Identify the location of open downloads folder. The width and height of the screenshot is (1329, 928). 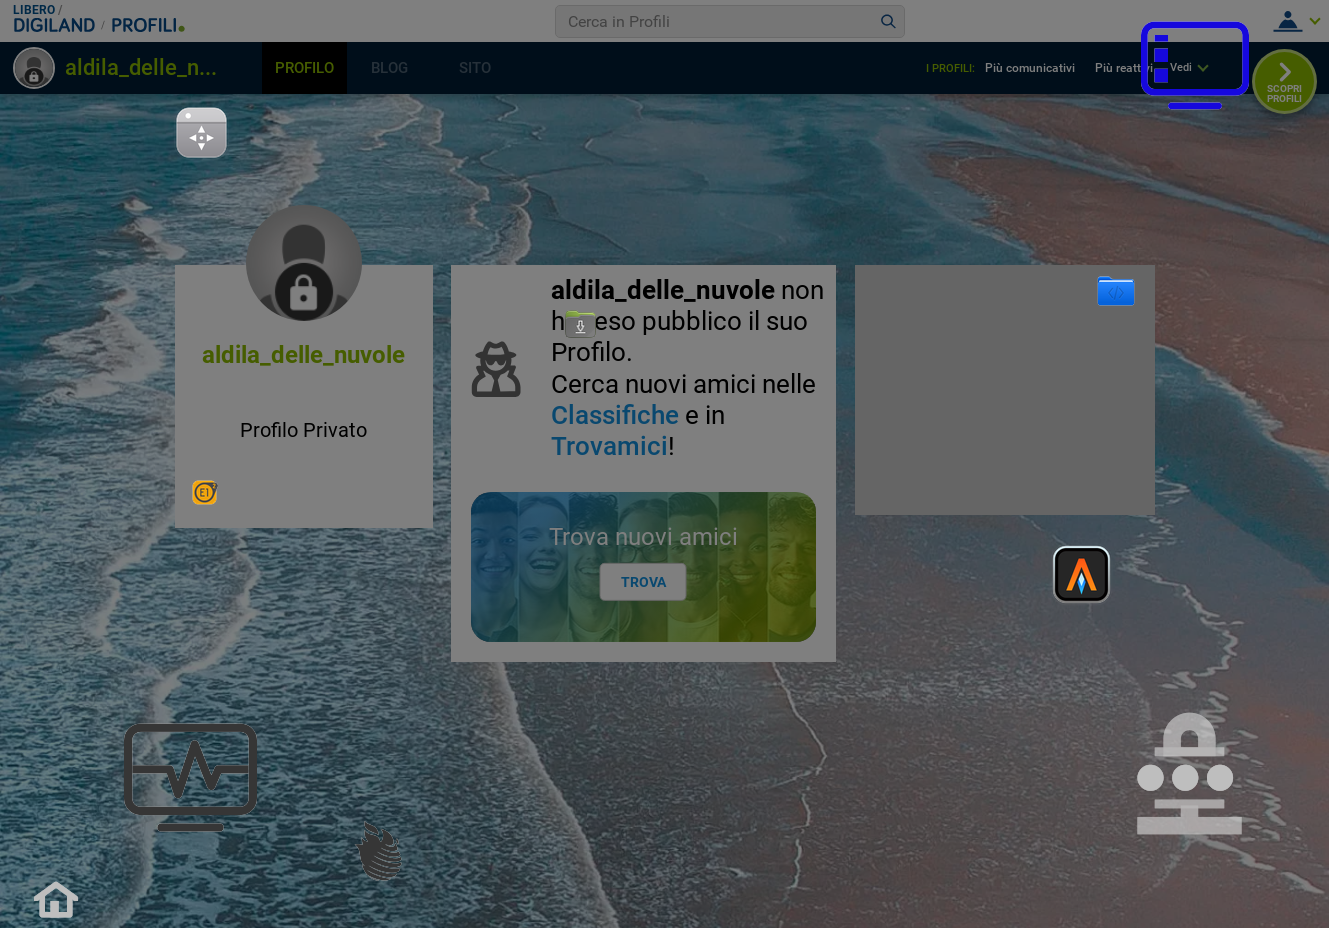
(580, 323).